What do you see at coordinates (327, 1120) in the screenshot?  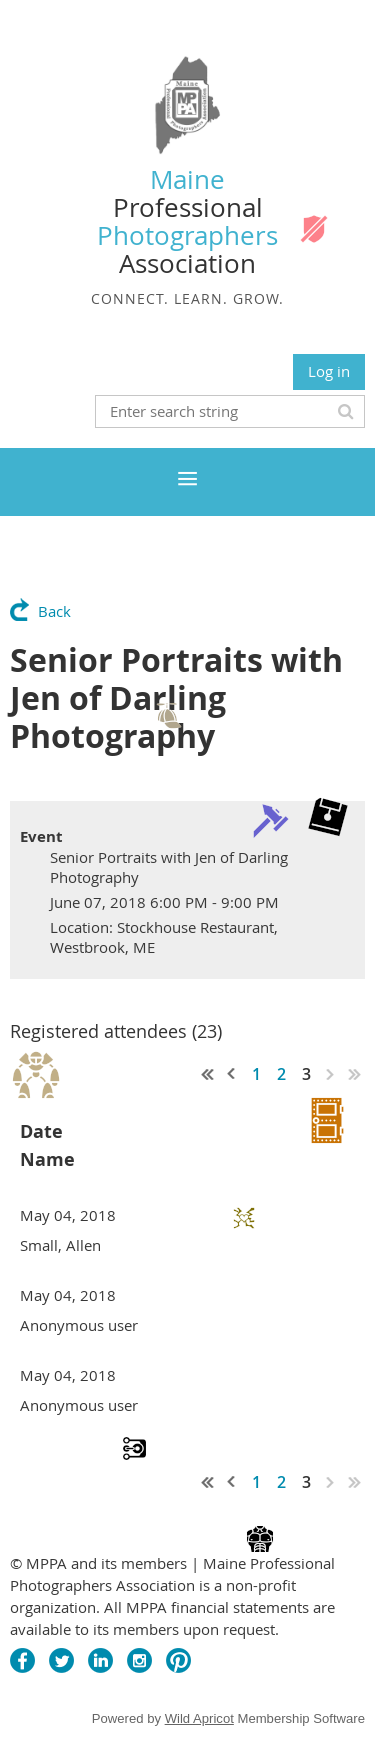 I see `access door or entrance settings in a game` at bounding box center [327, 1120].